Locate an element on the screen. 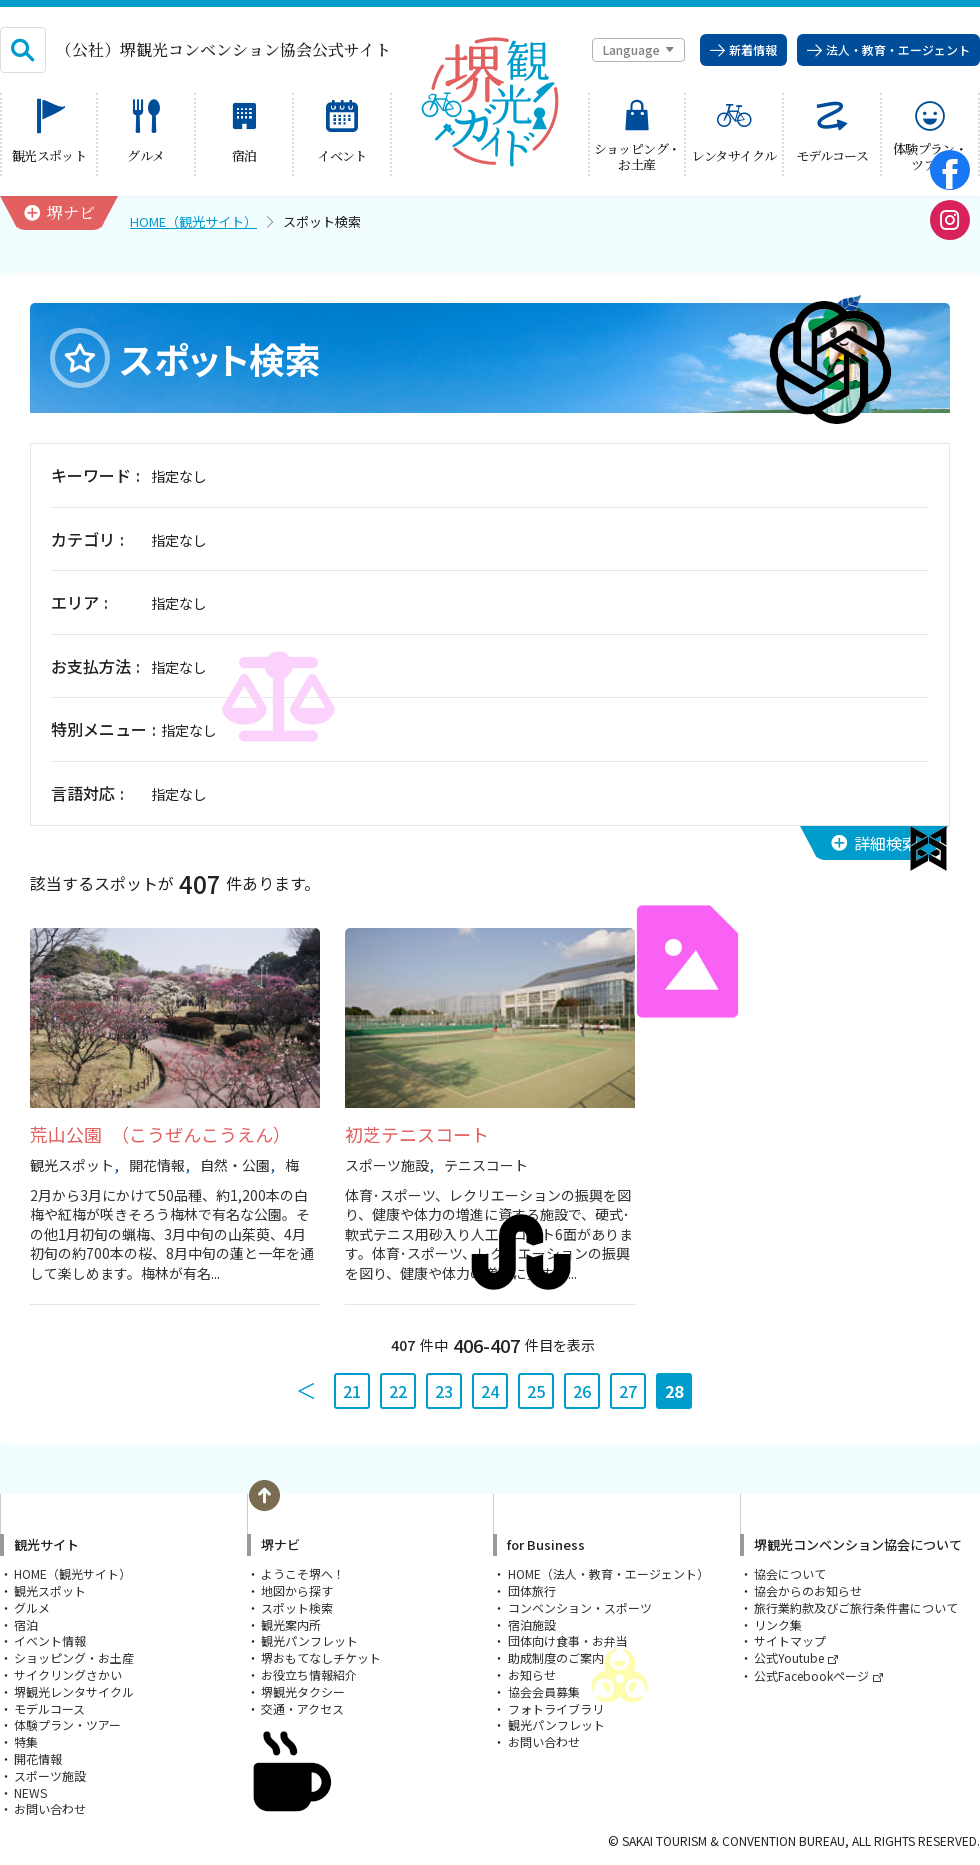 Image resolution: width=980 pixels, height=1865 pixels. take a coffee break or pause timer is located at coordinates (287, 1772).